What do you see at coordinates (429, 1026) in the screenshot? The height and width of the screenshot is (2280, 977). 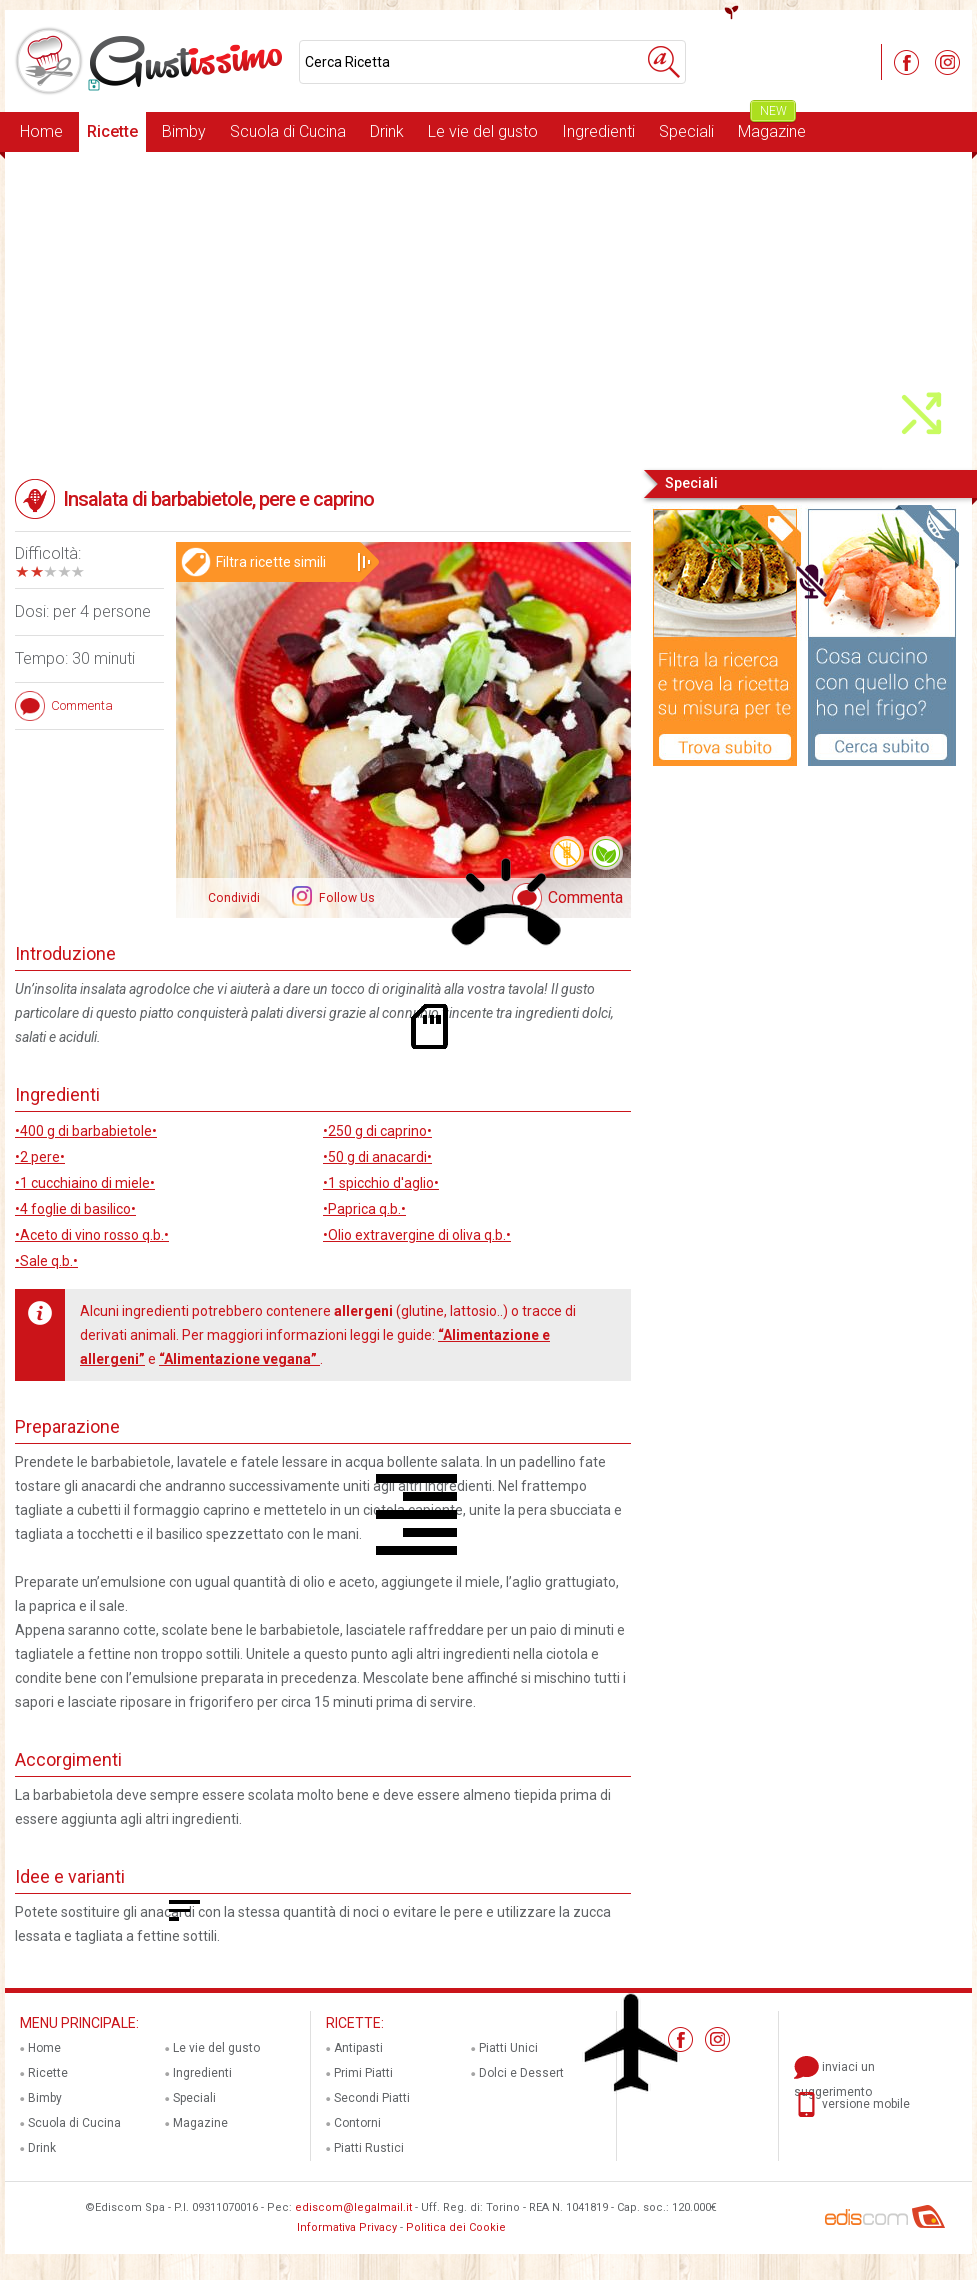 I see `access external storage or sd card` at bounding box center [429, 1026].